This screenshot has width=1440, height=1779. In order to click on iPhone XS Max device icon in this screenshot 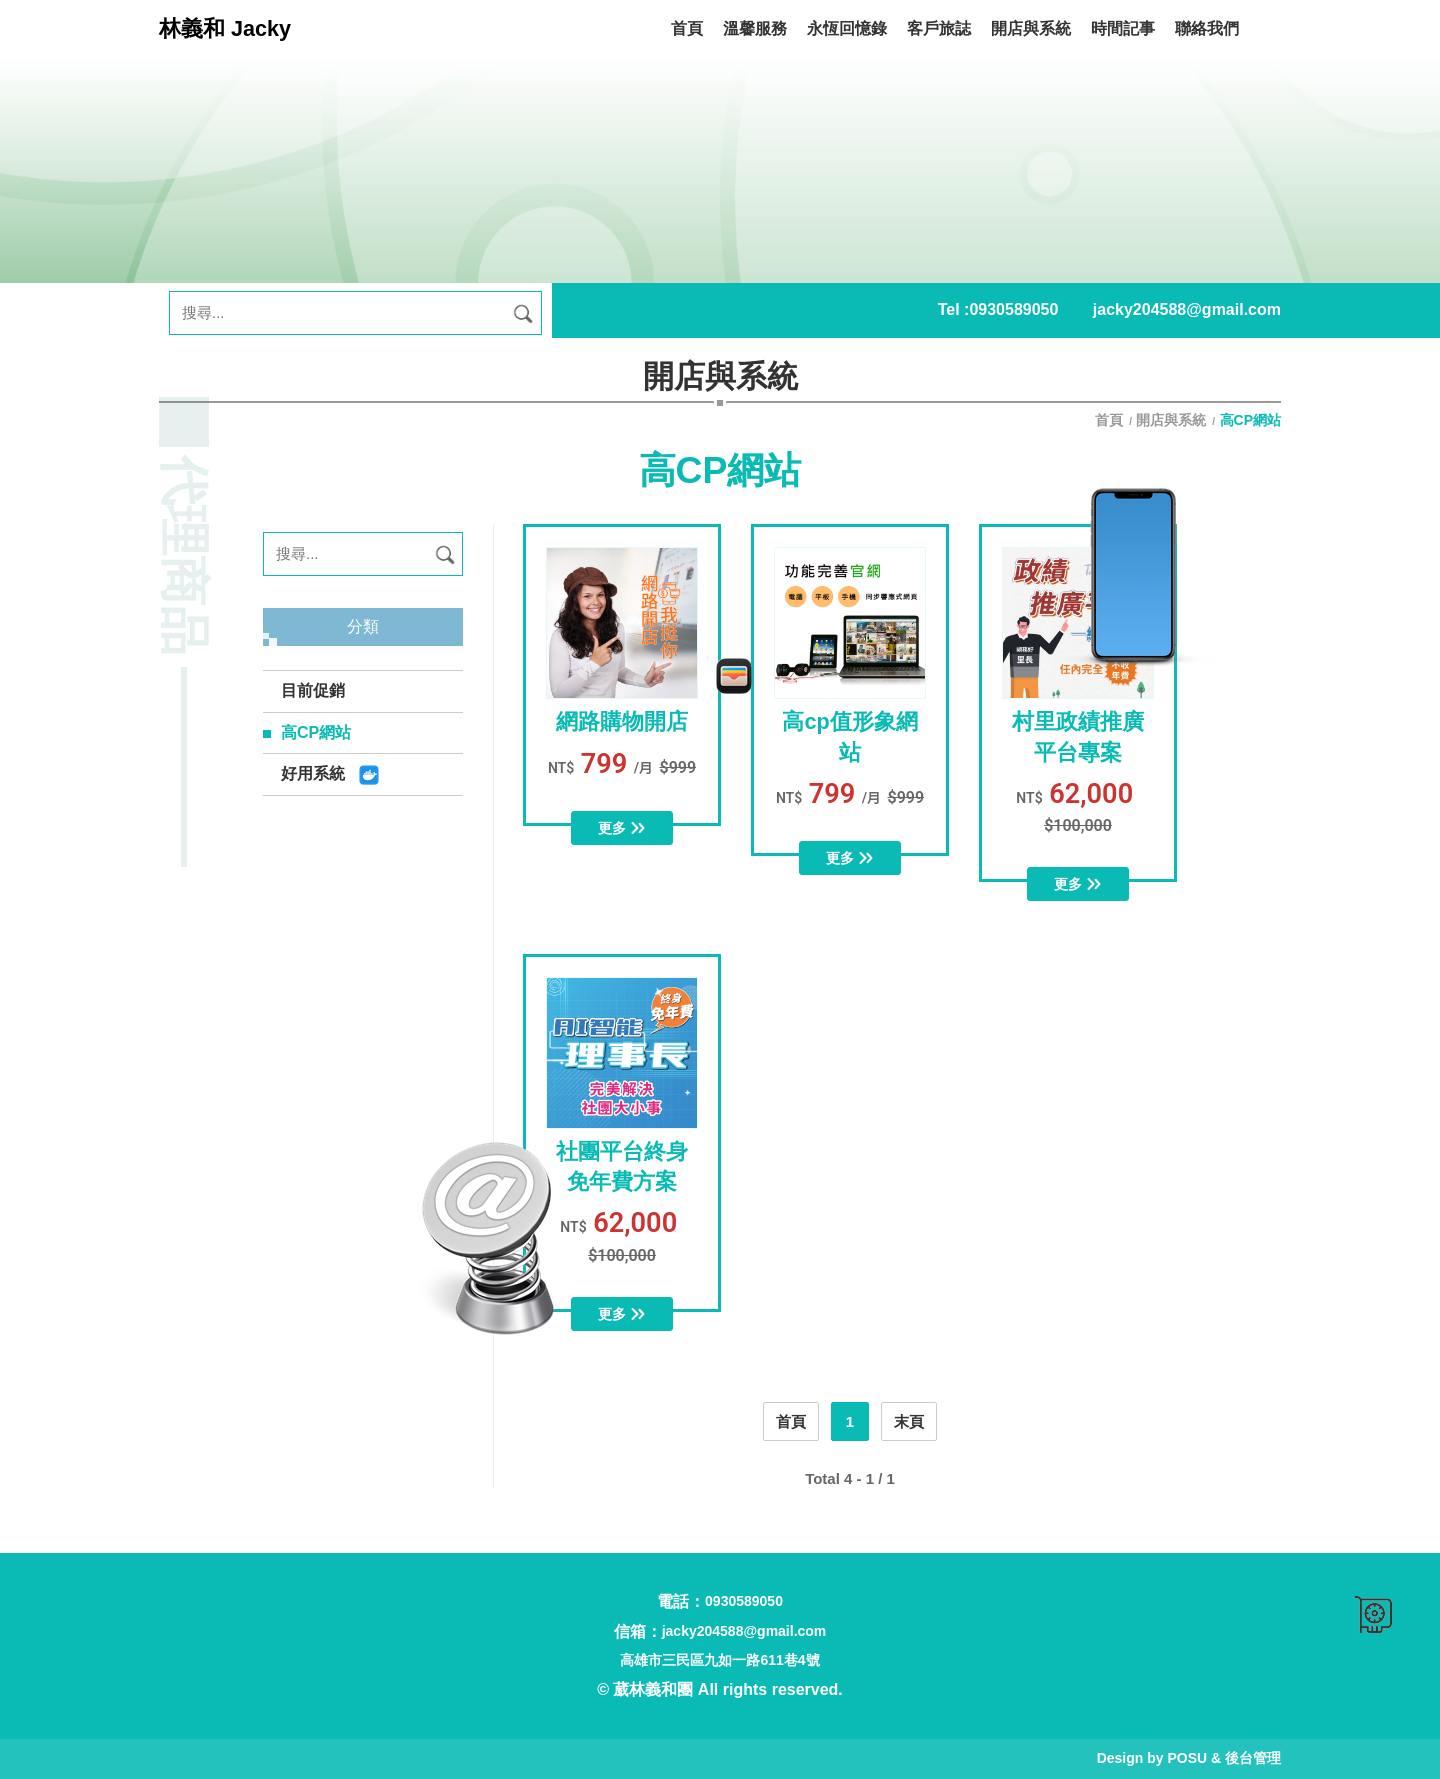, I will do `click(1133, 577)`.